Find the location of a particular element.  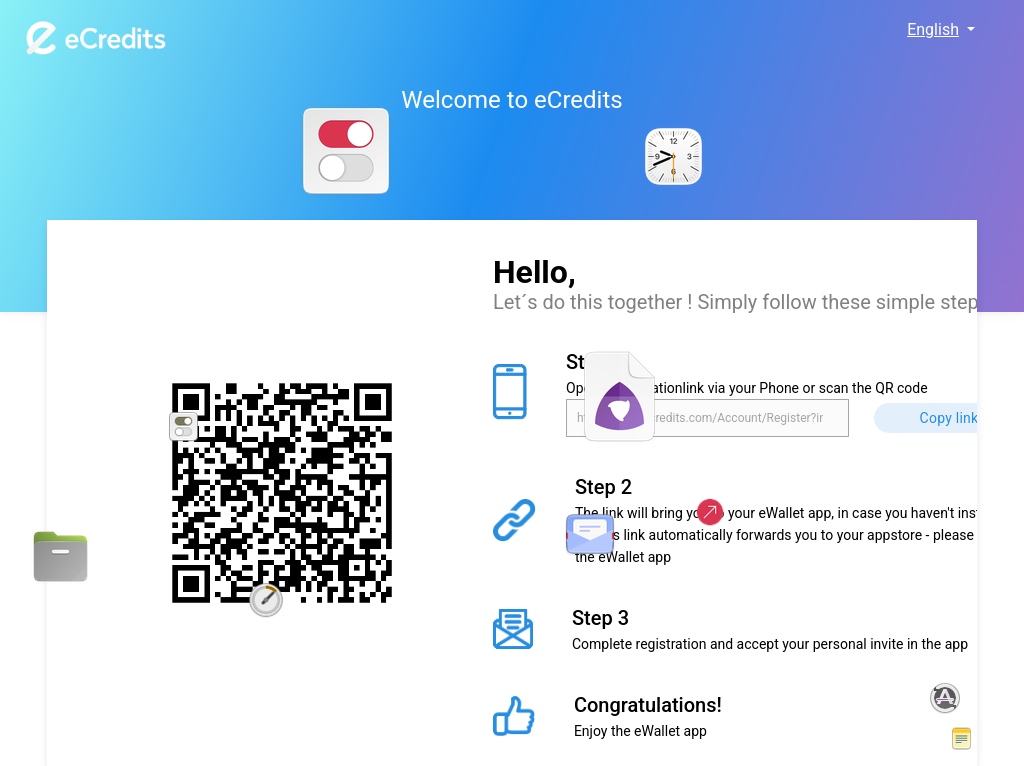

open the software update manager is located at coordinates (945, 698).